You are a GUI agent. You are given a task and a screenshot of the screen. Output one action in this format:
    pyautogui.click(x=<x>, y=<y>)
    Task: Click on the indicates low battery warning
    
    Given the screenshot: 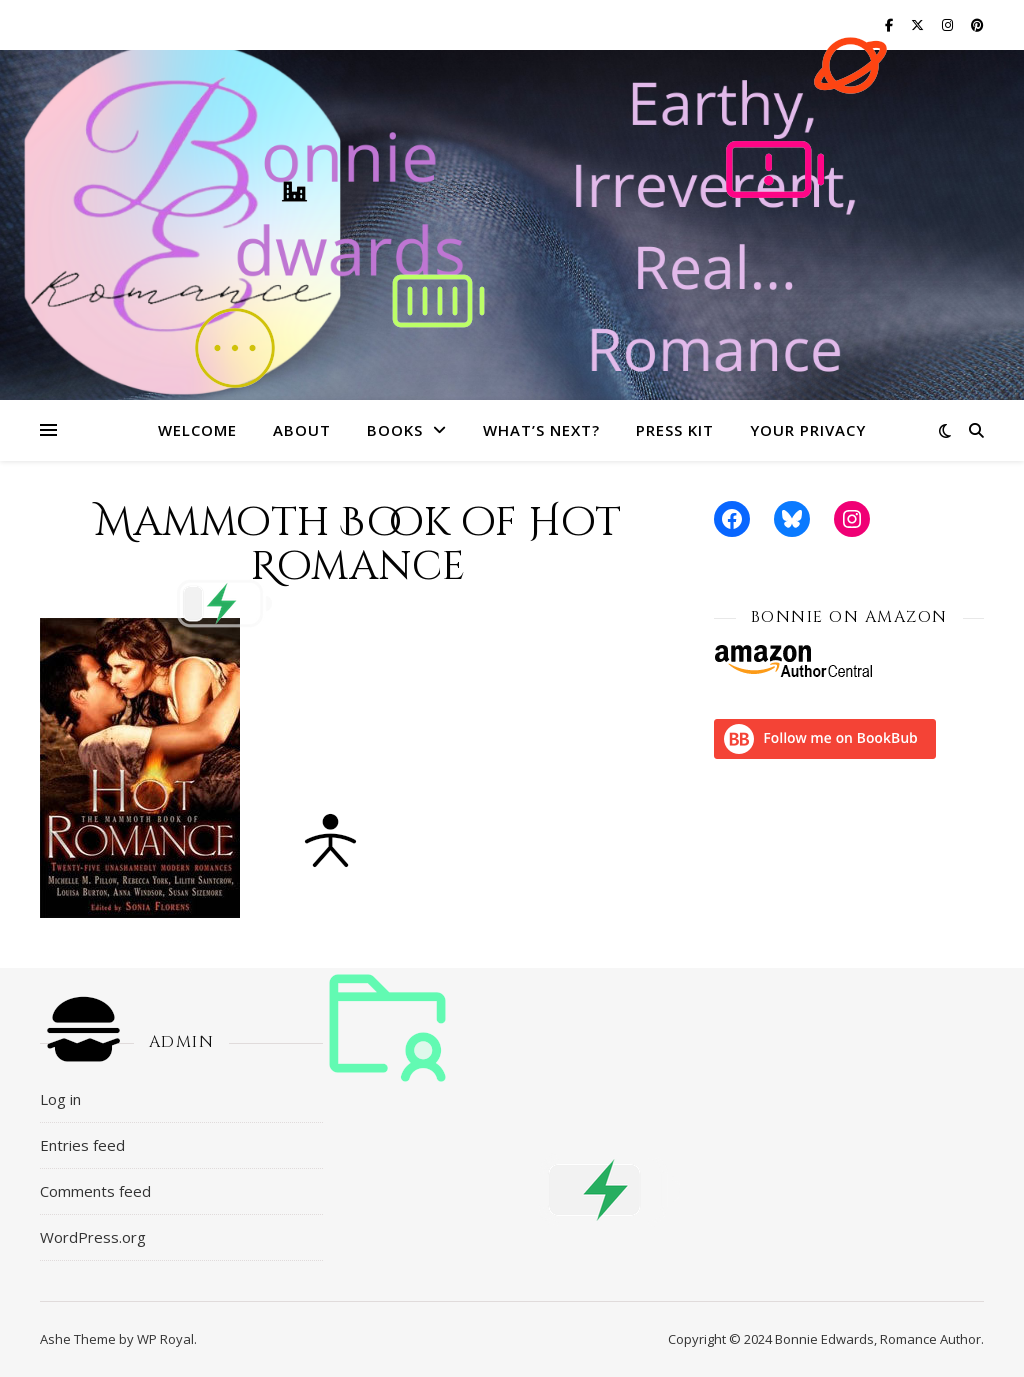 What is the action you would take?
    pyautogui.click(x=773, y=169)
    